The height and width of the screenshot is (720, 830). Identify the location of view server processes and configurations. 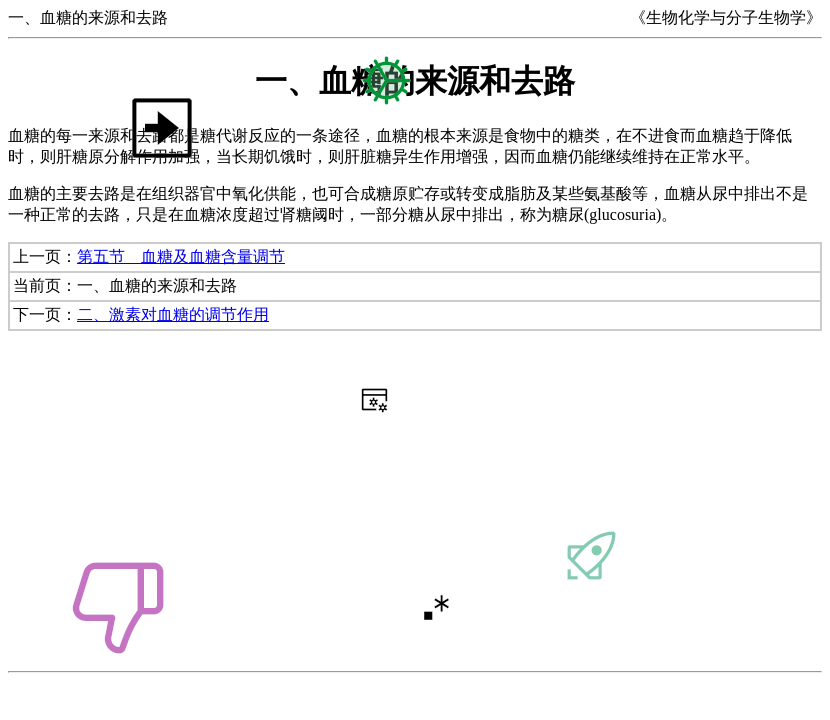
(374, 399).